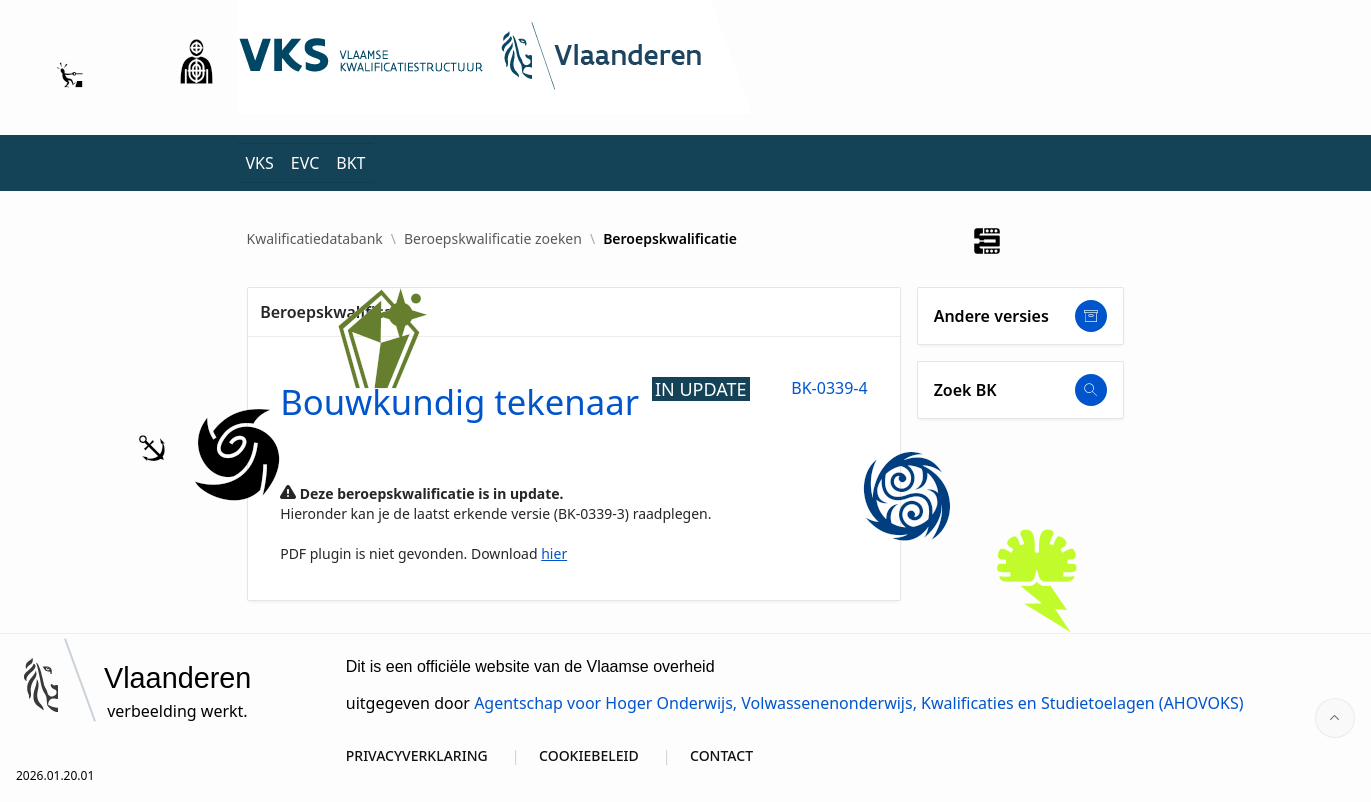 The image size is (1371, 802). Describe the element at coordinates (907, 495) in the screenshot. I see `activate typhoon or wind-based ability` at that location.